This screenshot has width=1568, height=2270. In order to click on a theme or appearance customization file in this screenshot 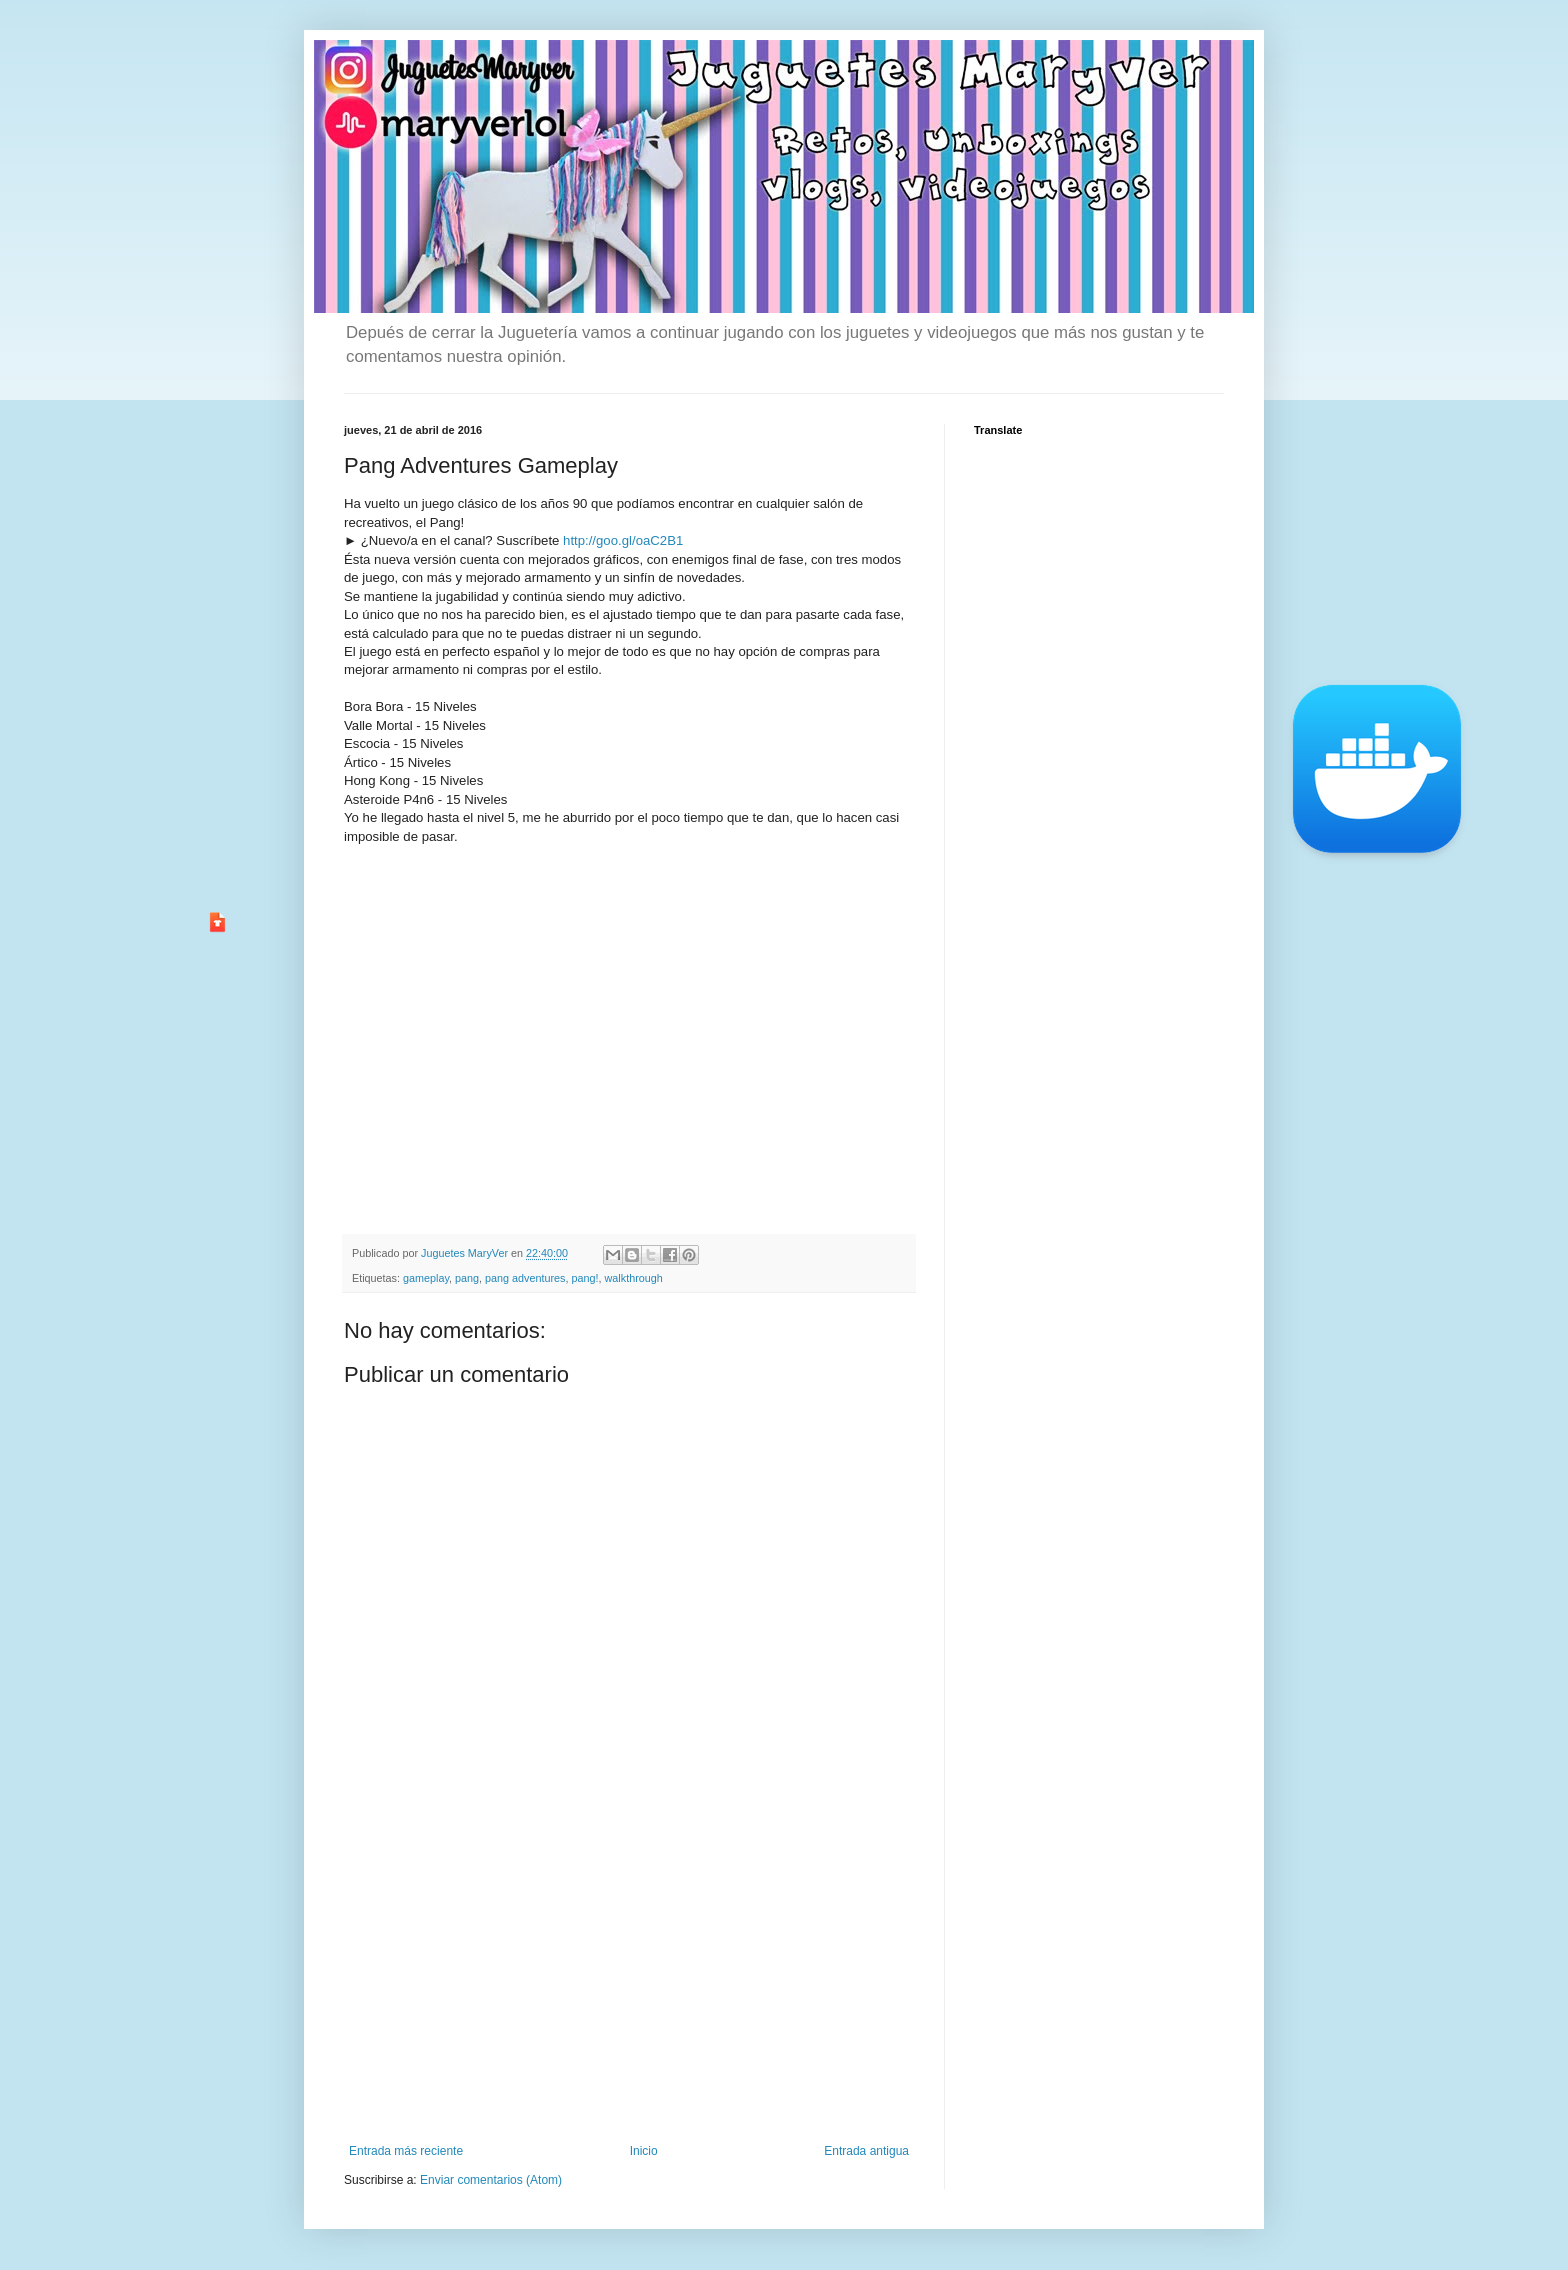, I will do `click(217, 922)`.